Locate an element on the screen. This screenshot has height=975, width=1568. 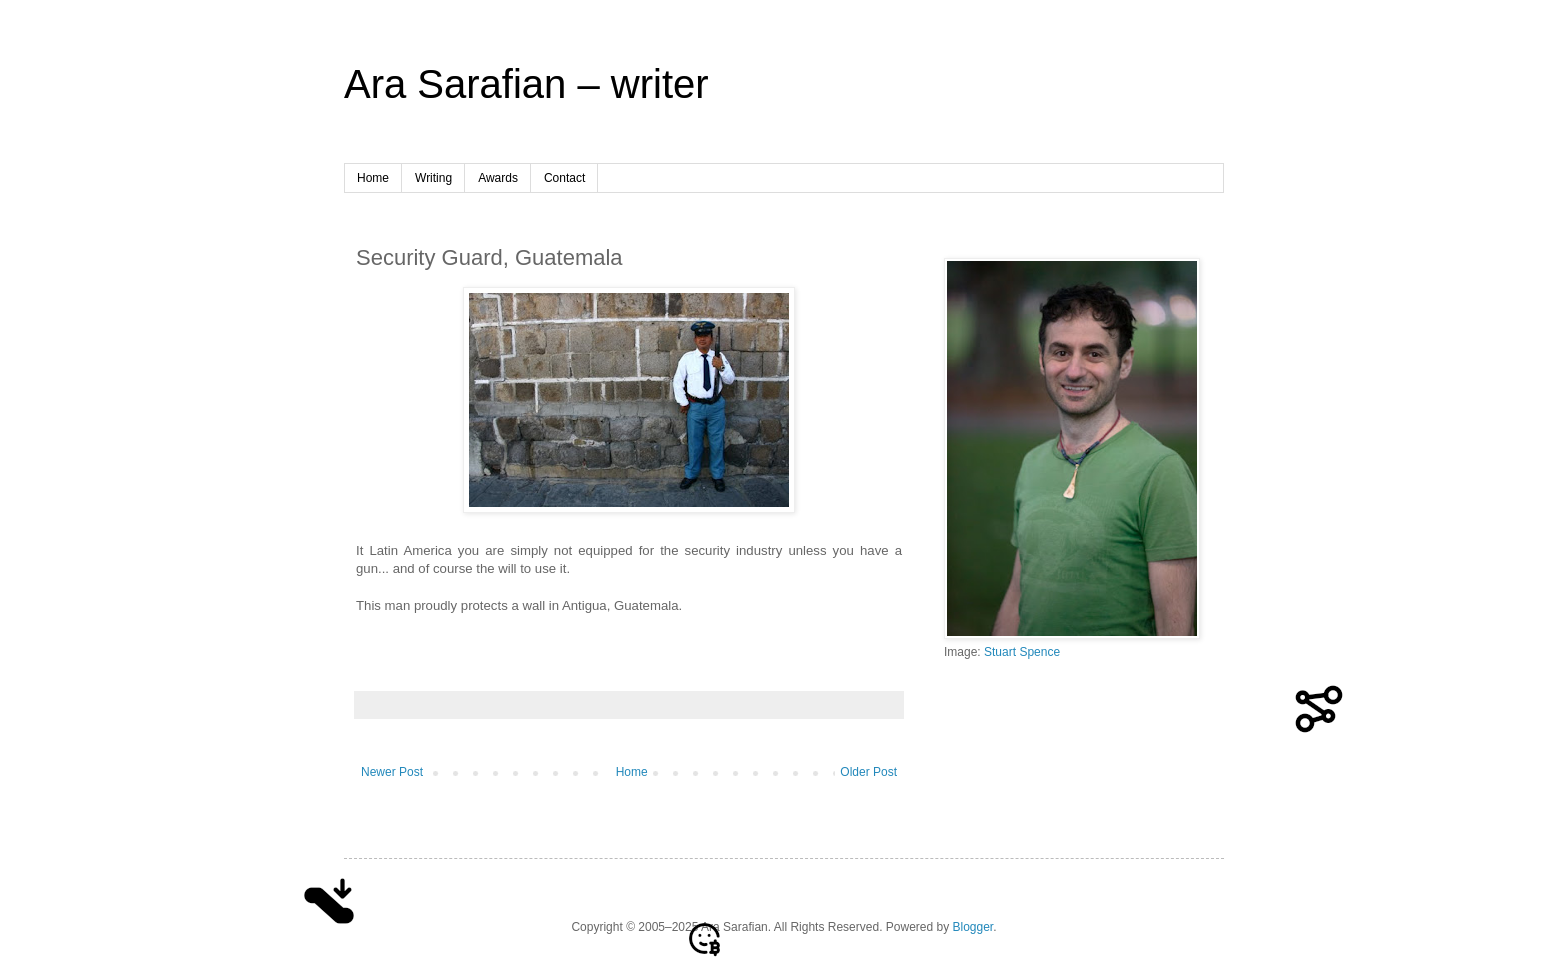
view data point connections or relationships is located at coordinates (1319, 709).